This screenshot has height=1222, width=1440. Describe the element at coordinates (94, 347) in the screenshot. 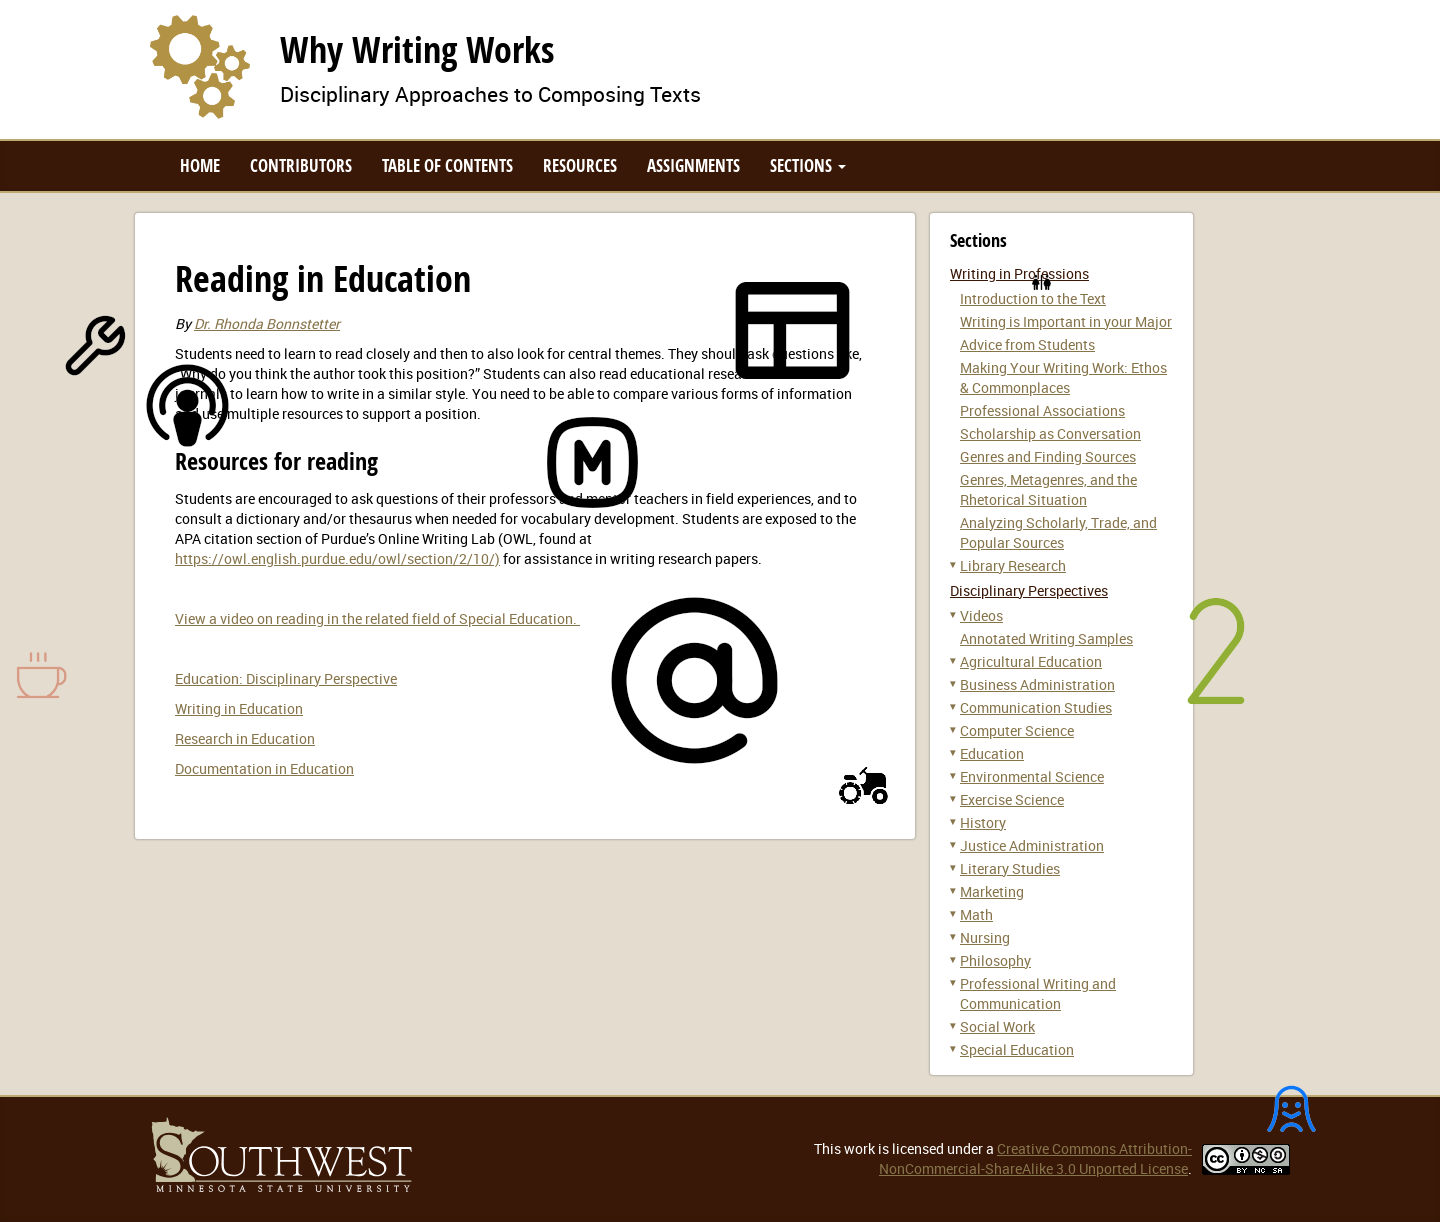

I see `access settings or configuration options` at that location.